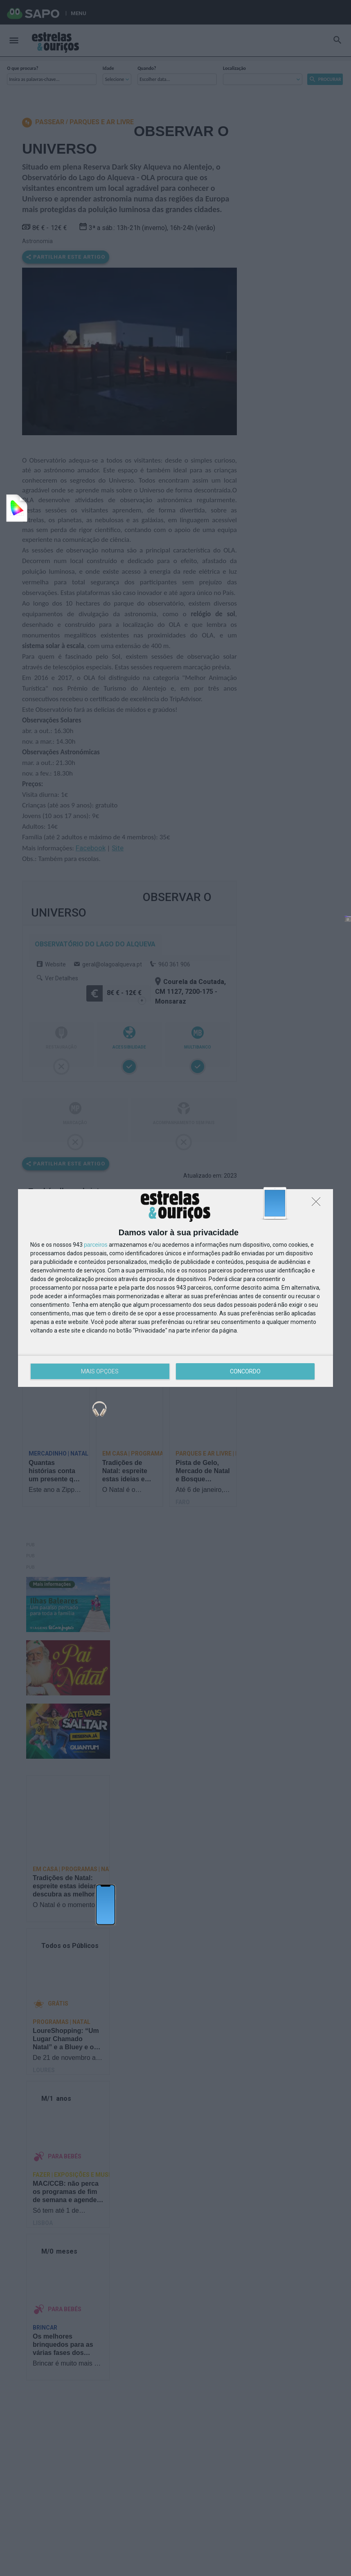 This screenshot has height=2576, width=351. Describe the element at coordinates (106, 1905) in the screenshot. I see `iPhone 12 device icon` at that location.